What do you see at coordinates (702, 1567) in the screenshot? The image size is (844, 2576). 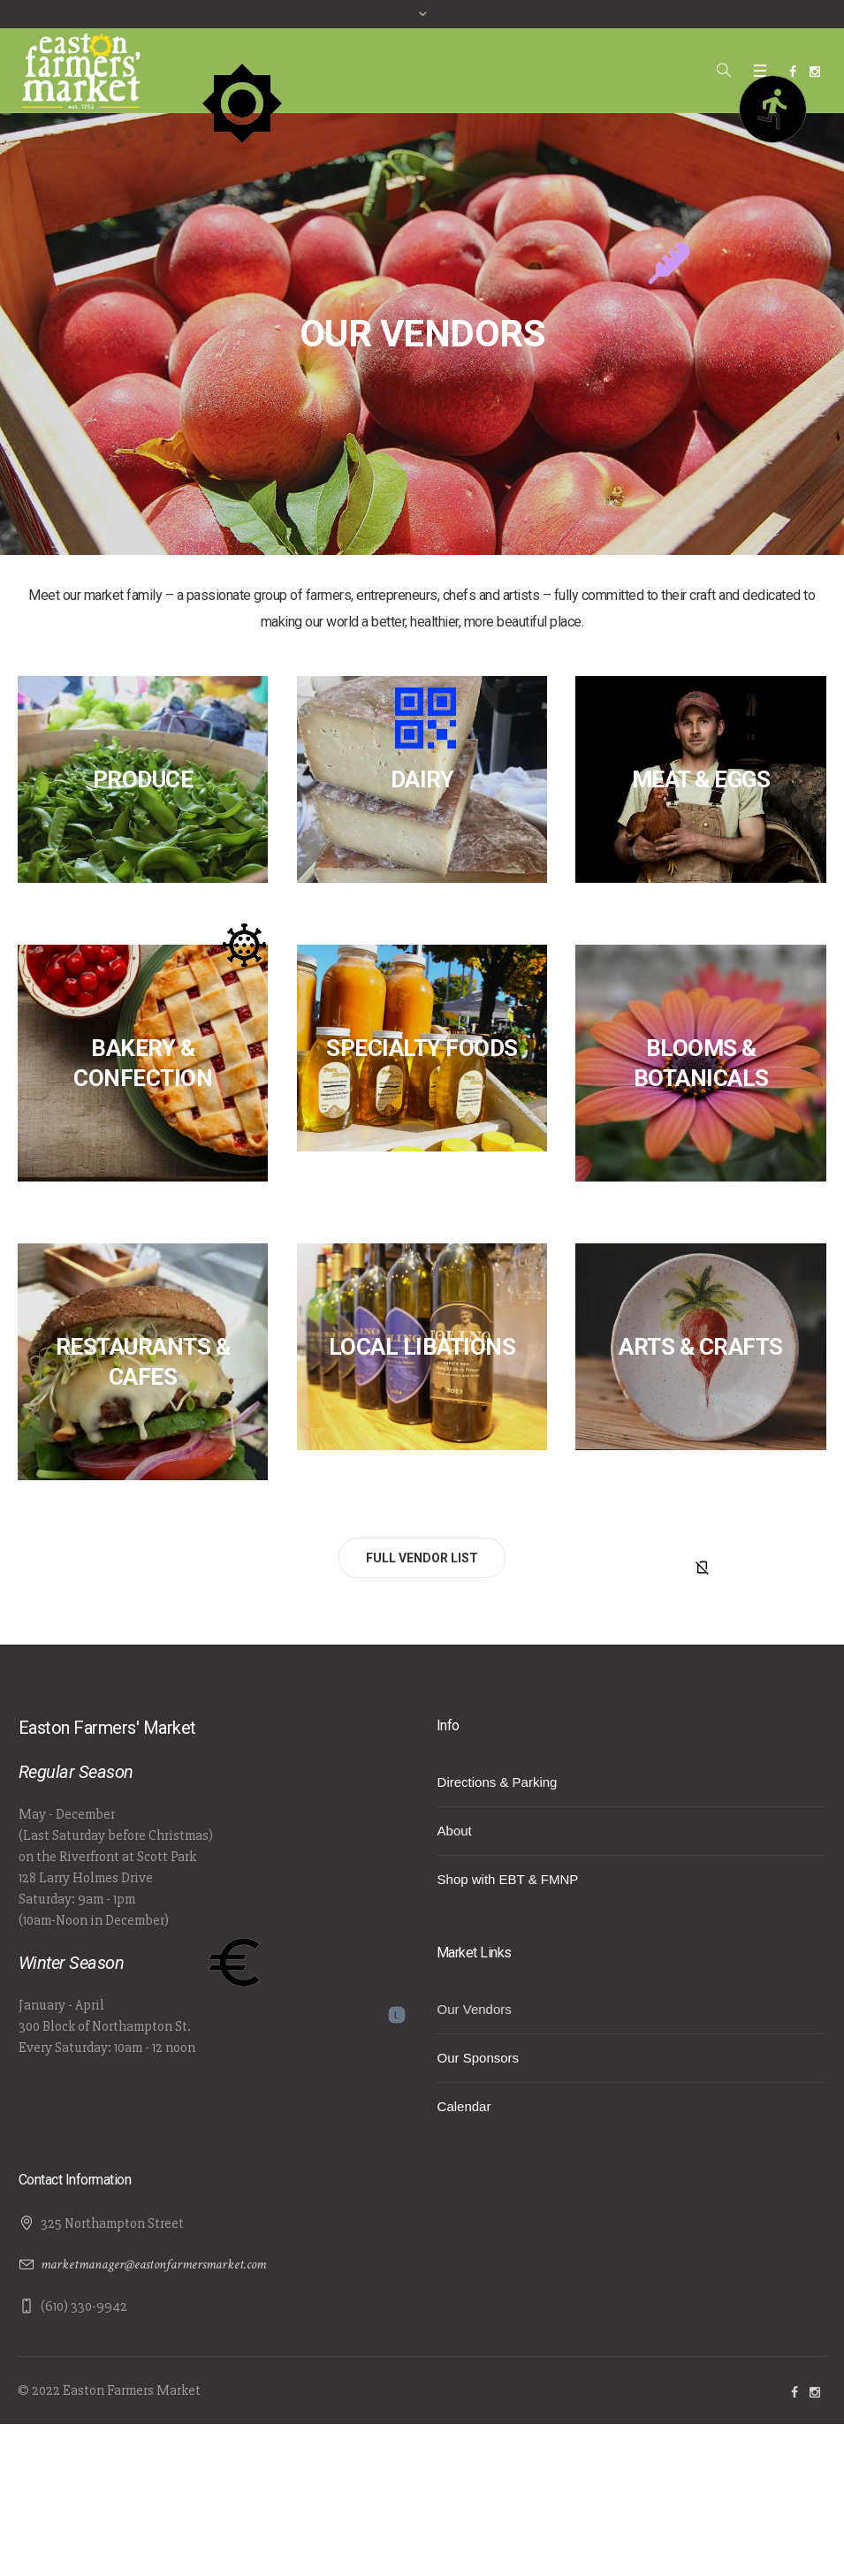 I see `no sim card detected` at bounding box center [702, 1567].